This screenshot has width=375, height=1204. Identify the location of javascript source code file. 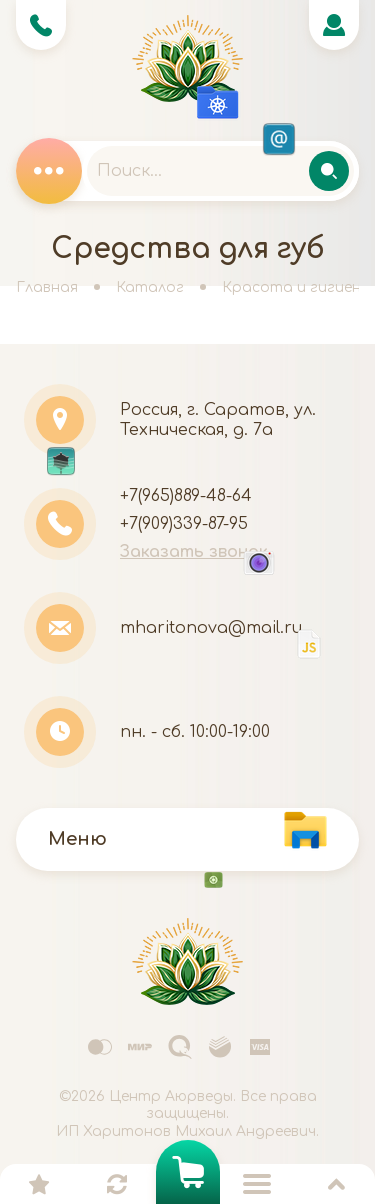
(309, 644).